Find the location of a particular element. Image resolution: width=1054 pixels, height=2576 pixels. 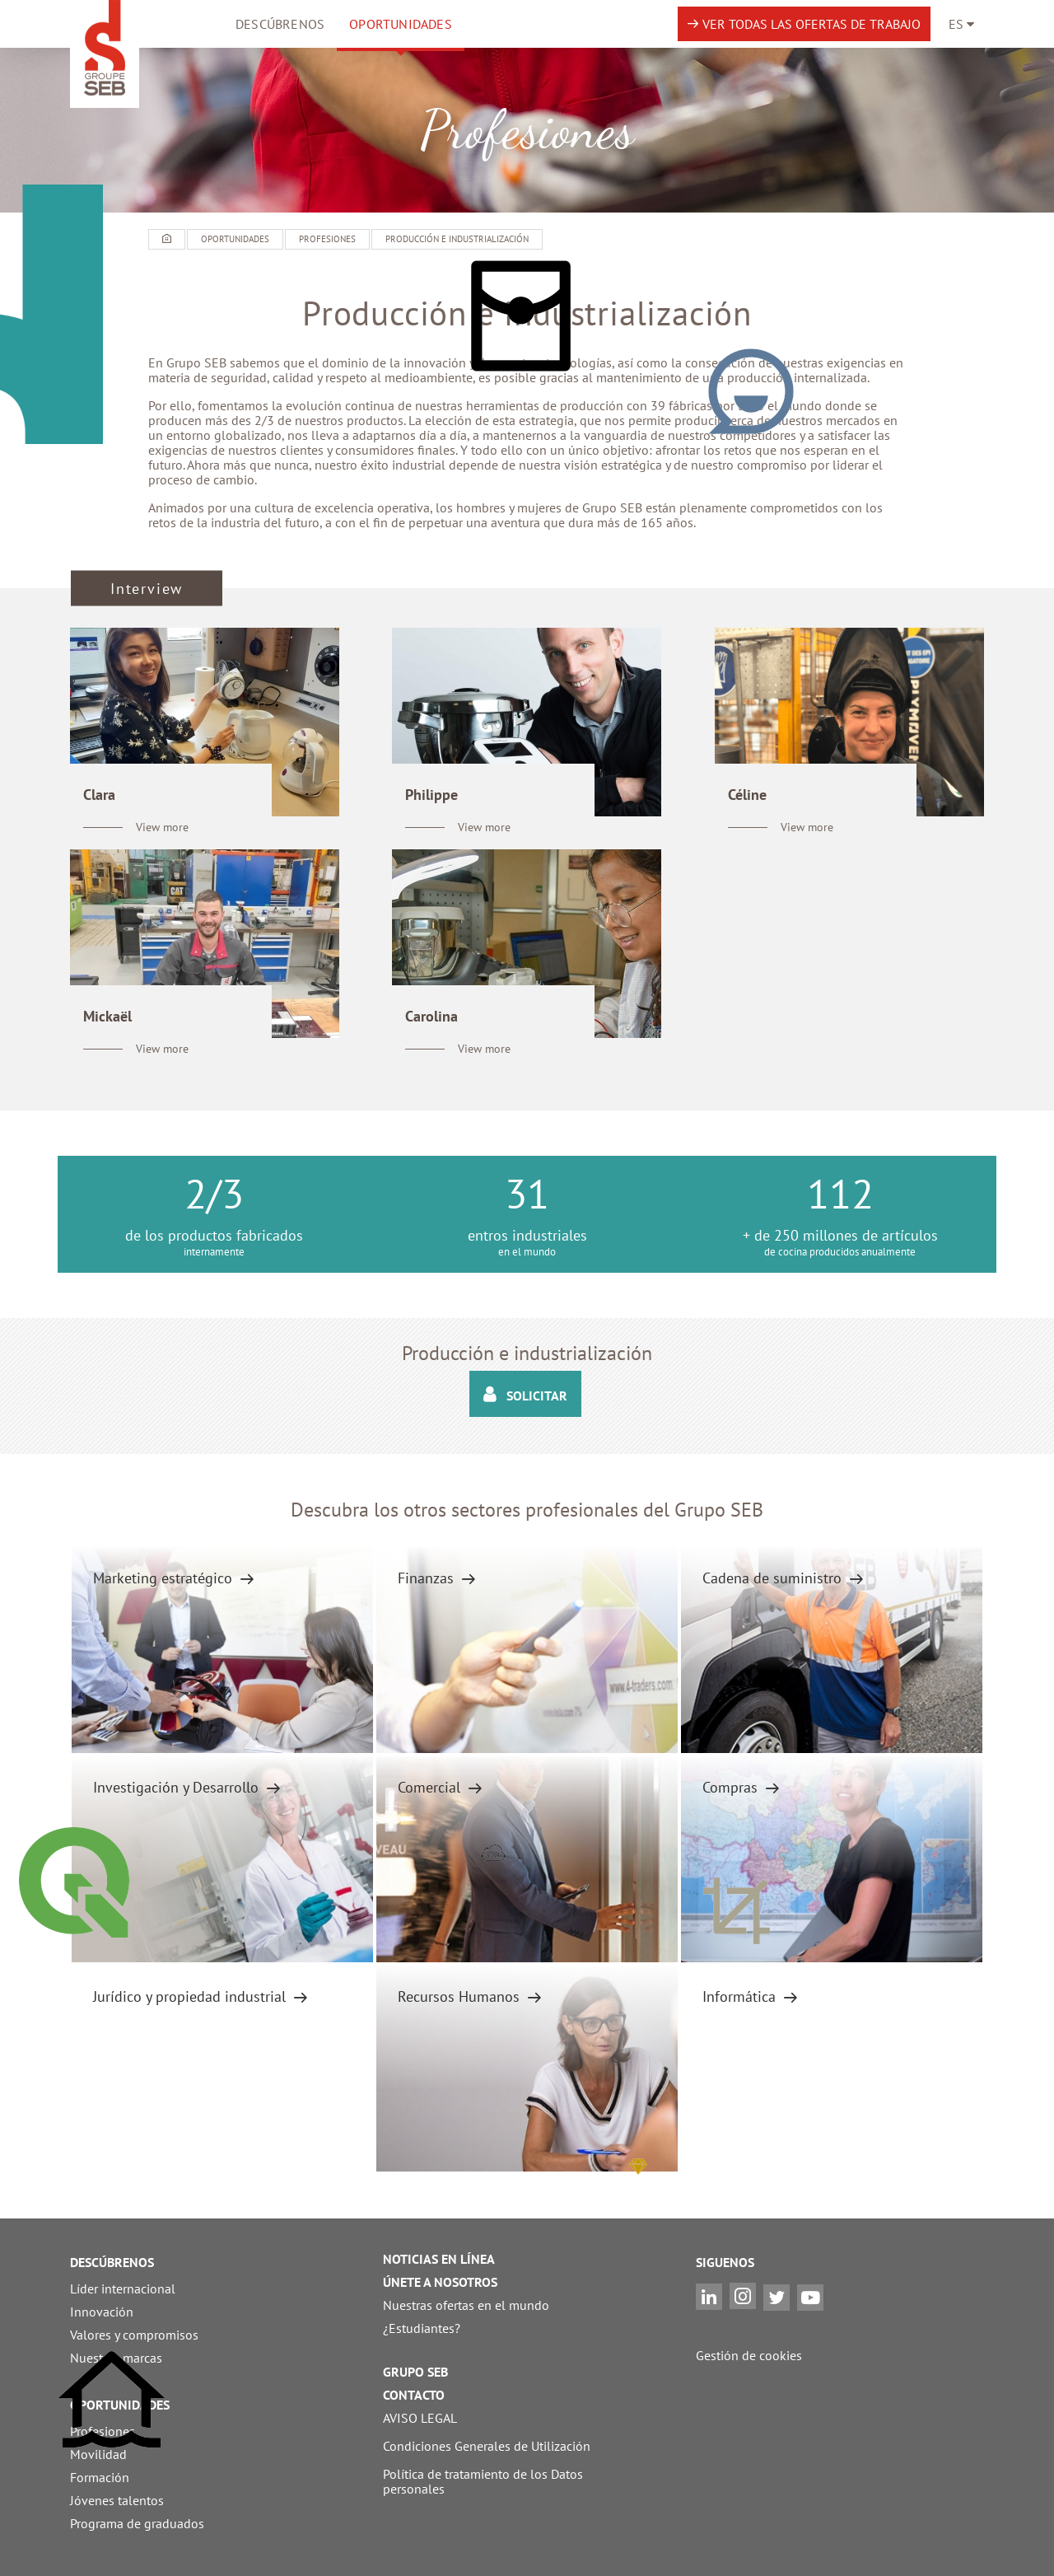

open a friendly chat or messaging feature is located at coordinates (751, 391).